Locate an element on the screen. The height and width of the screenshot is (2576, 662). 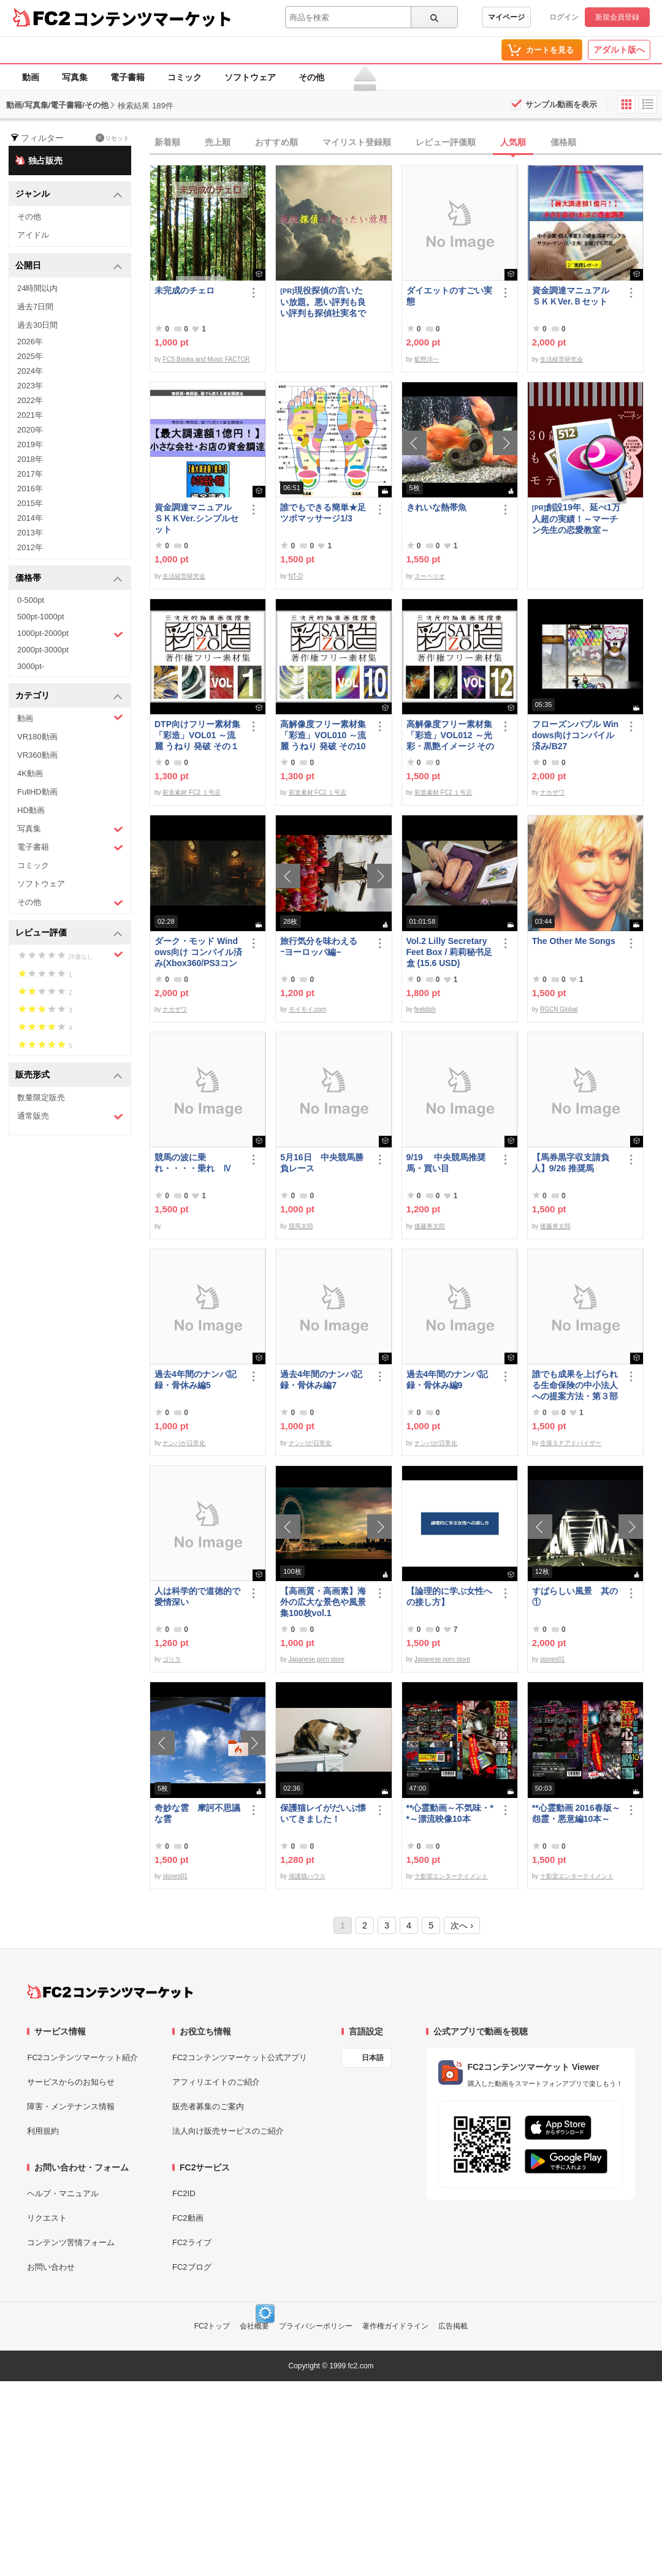
access system application settings is located at coordinates (265, 2313).